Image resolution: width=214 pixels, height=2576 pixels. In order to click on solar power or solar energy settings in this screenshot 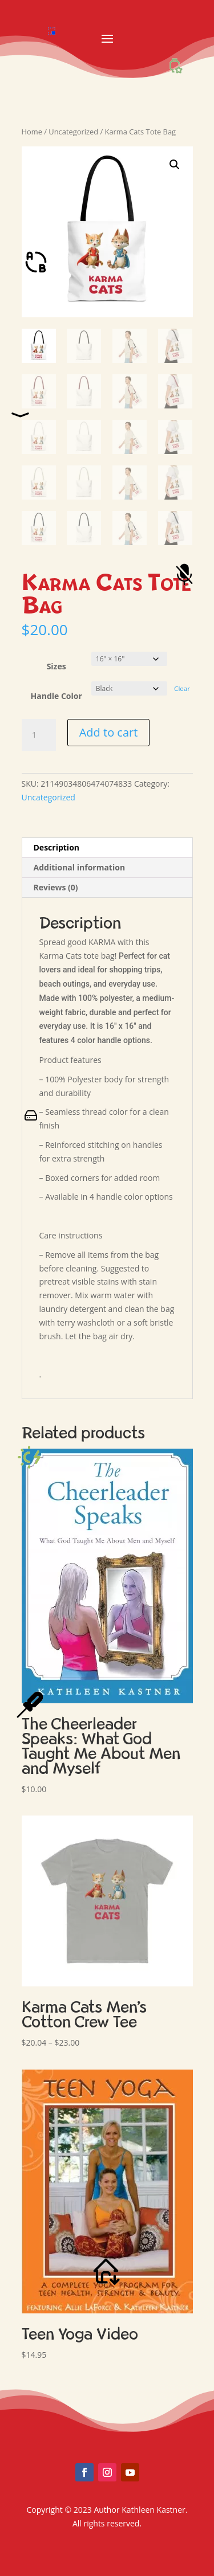, I will do `click(29, 1457)`.